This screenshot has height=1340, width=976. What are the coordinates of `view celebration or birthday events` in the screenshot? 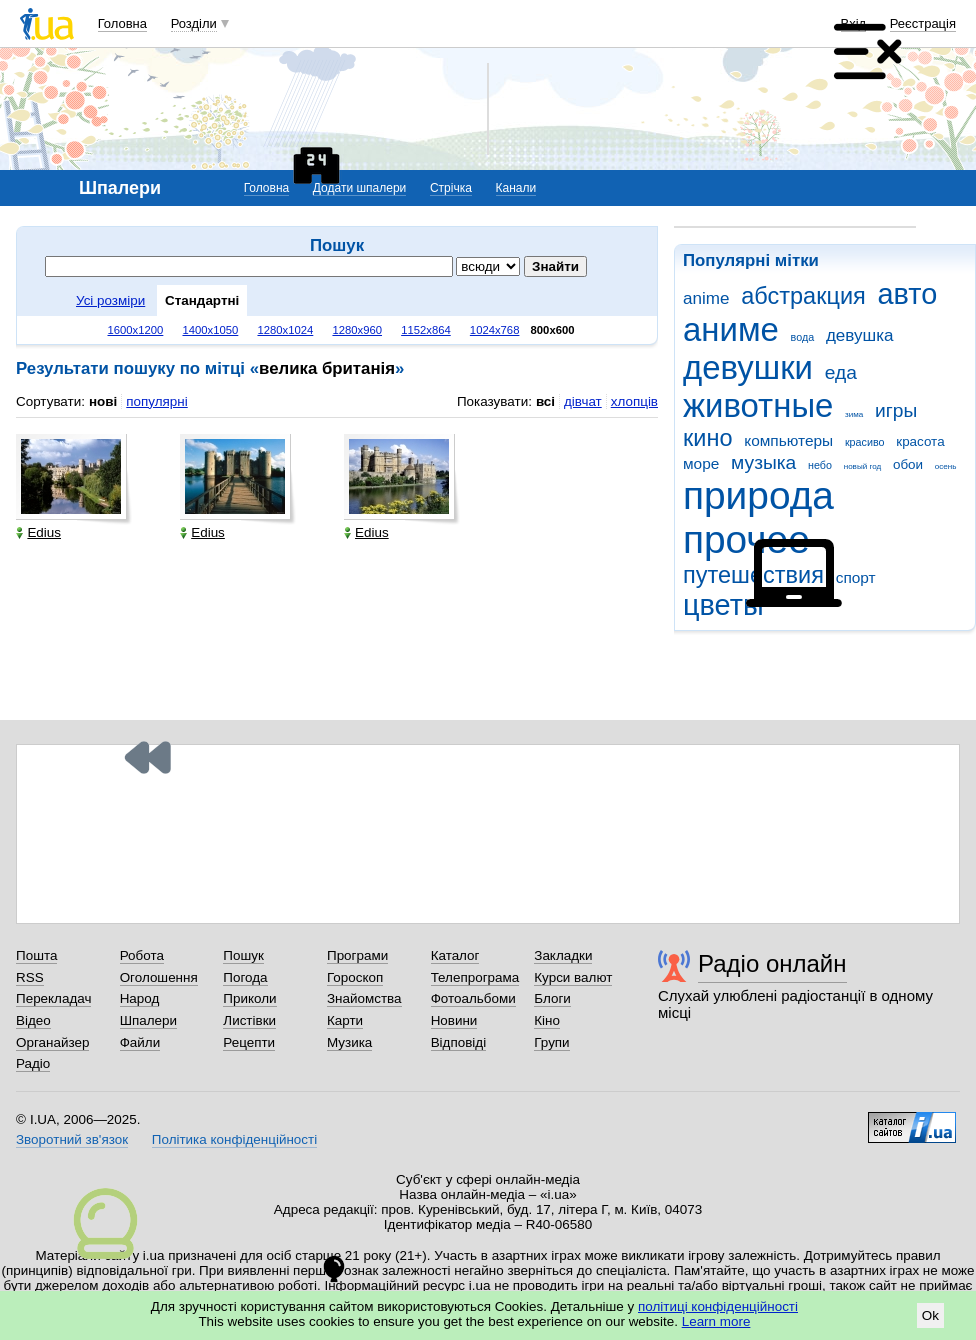 It's located at (334, 1269).